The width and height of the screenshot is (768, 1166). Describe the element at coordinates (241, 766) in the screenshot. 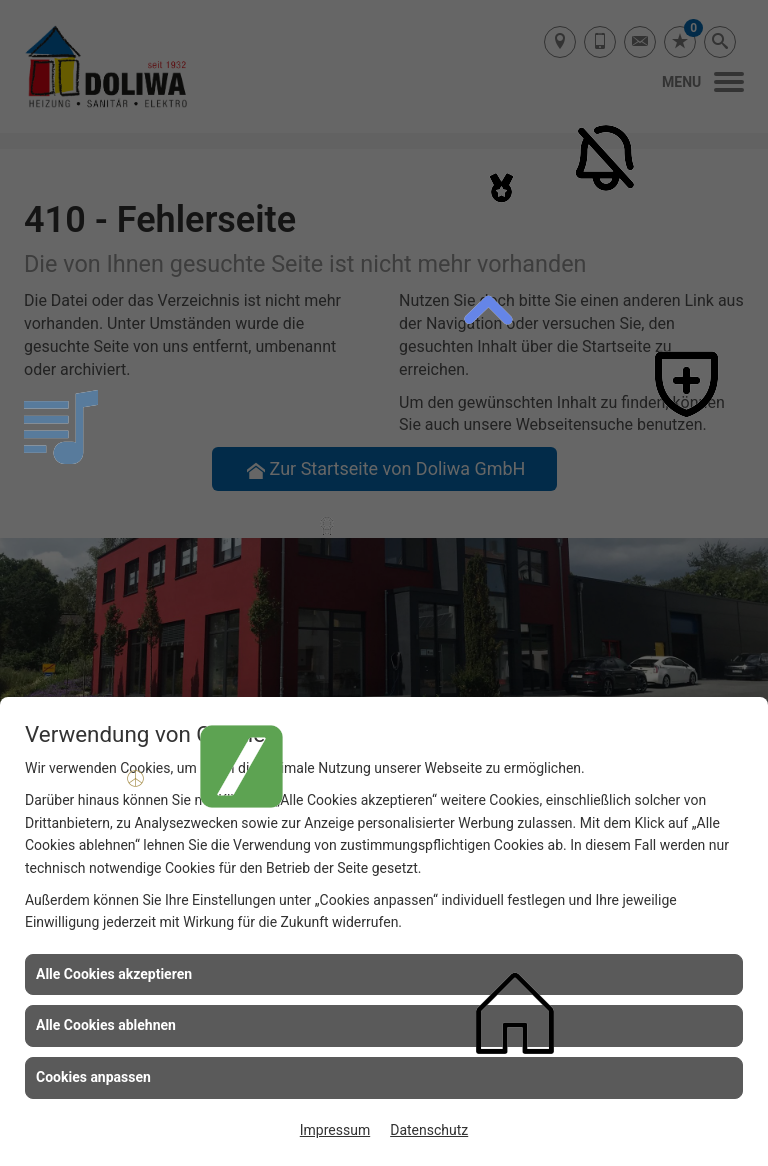

I see `access slash commands` at that location.